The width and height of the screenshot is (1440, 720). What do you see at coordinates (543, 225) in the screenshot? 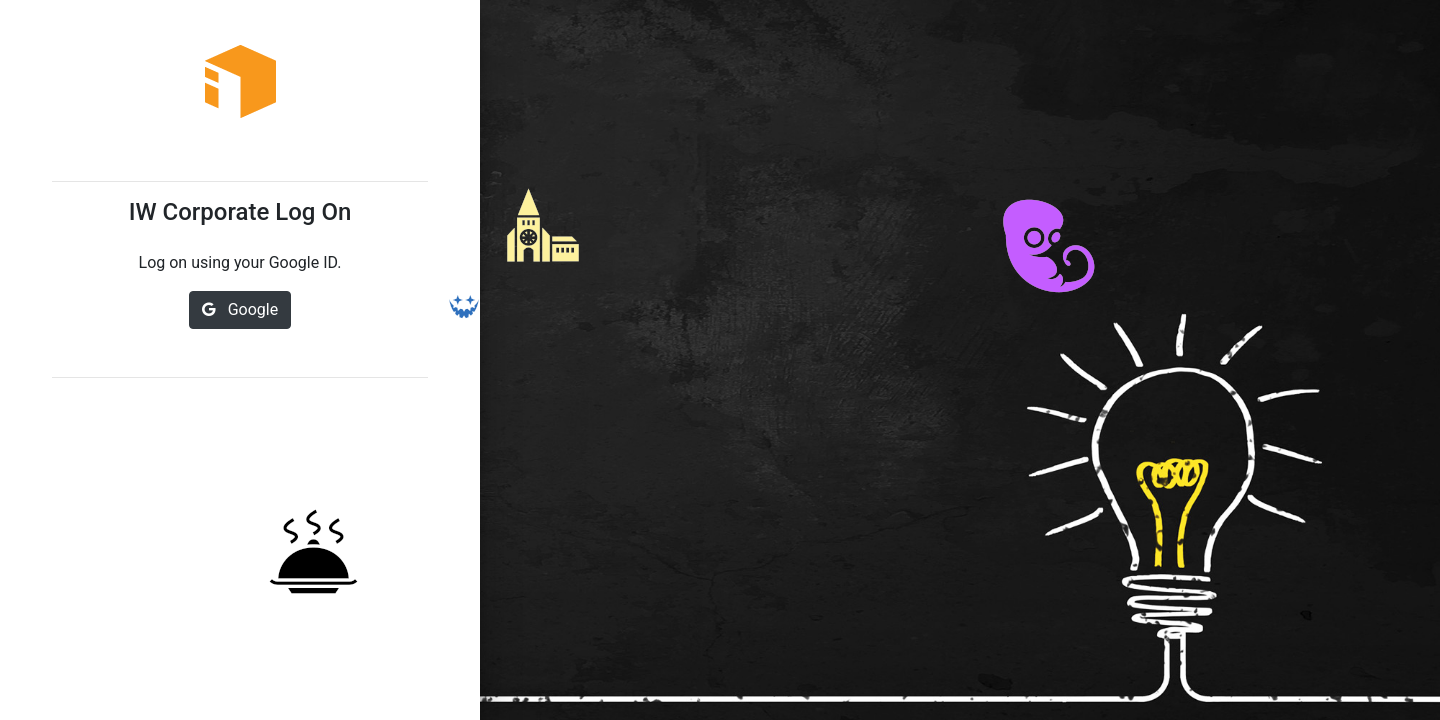
I see `locate nearby churches or places of worship` at bounding box center [543, 225].